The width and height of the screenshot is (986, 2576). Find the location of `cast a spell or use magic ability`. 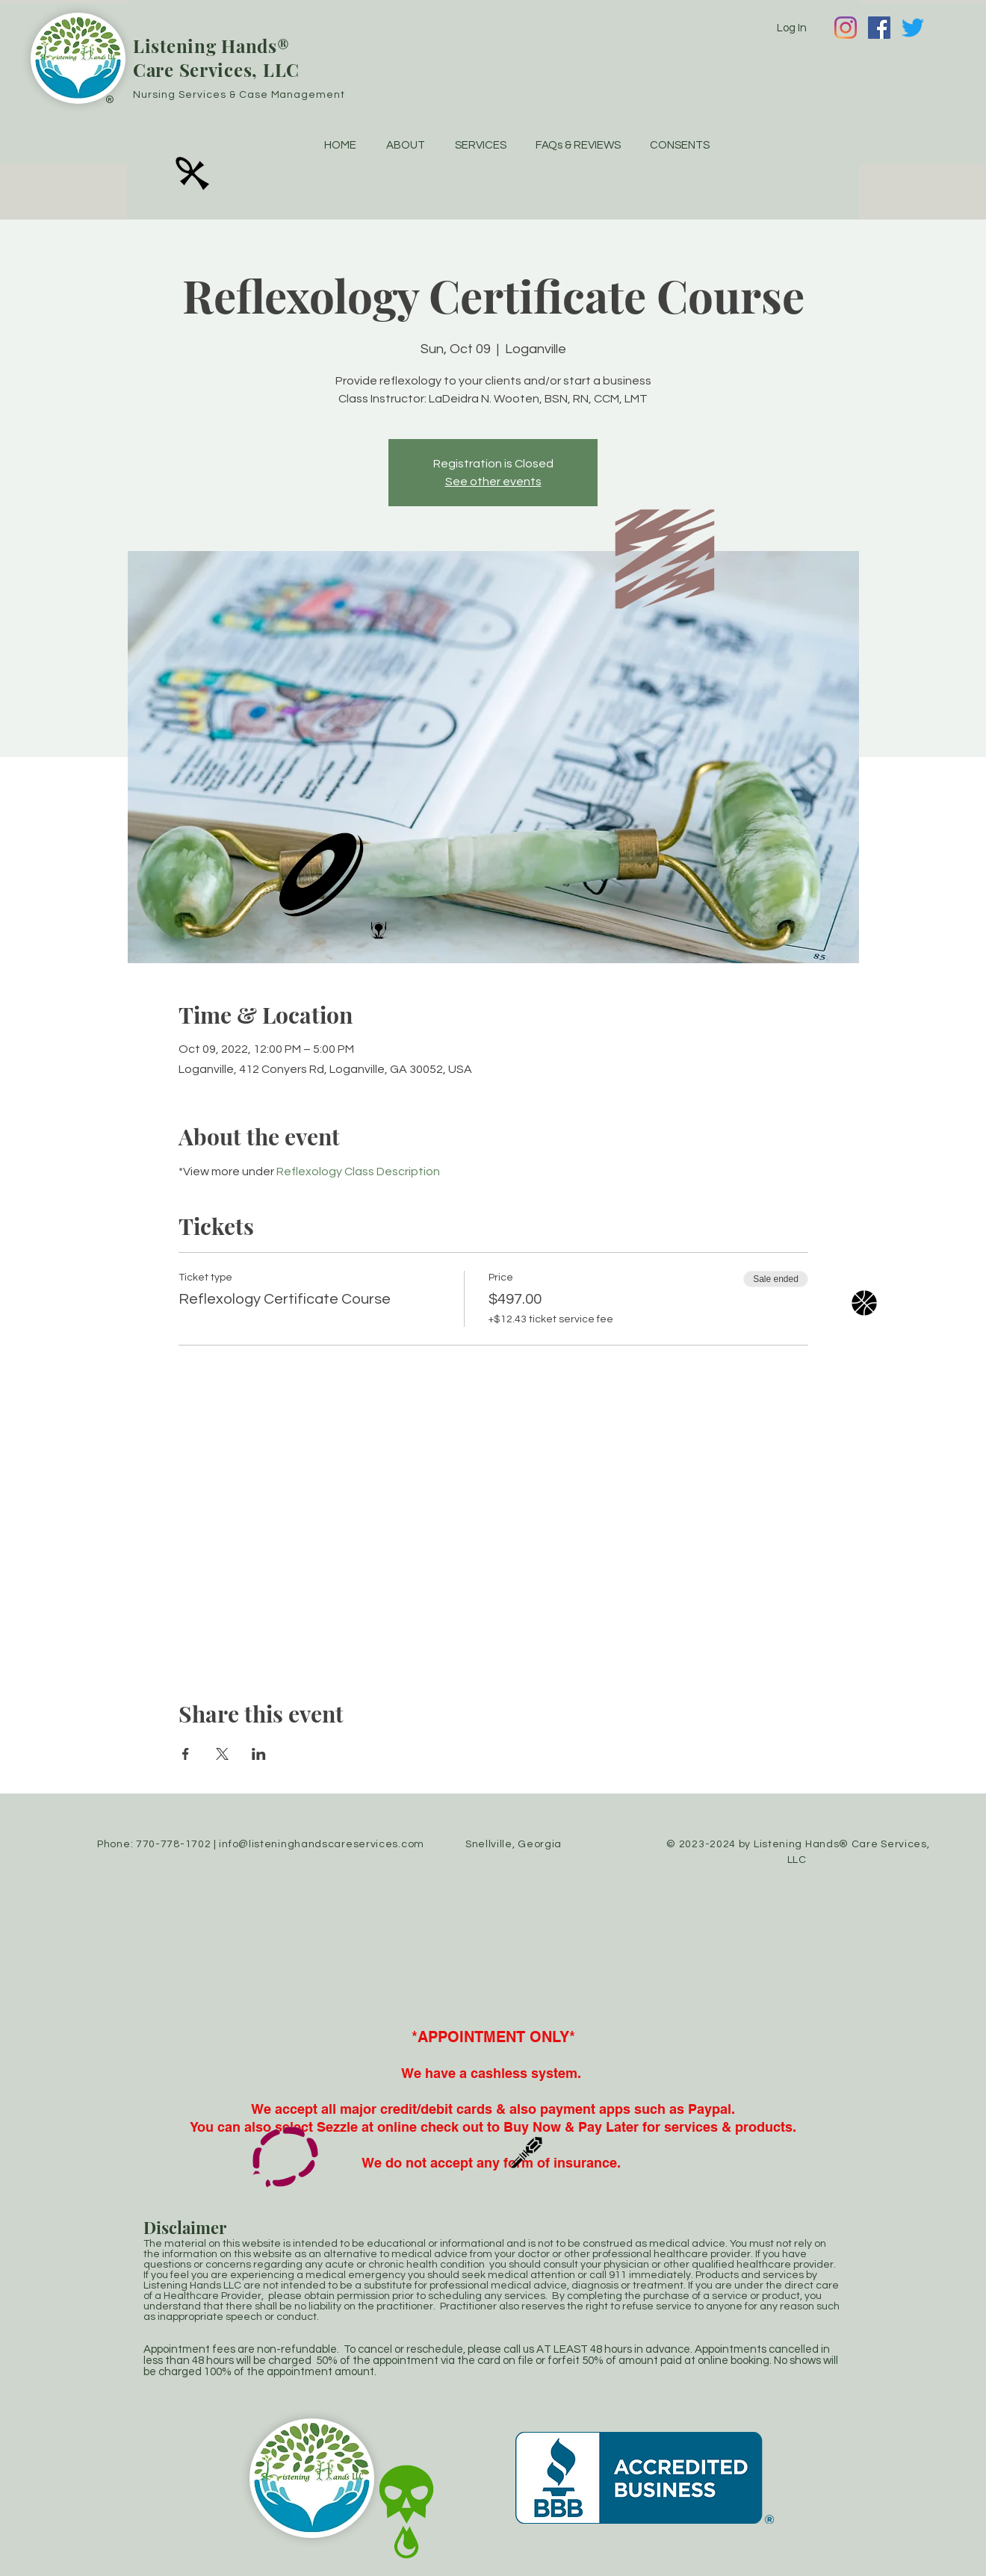

cast a spell or use magic ability is located at coordinates (527, 2152).